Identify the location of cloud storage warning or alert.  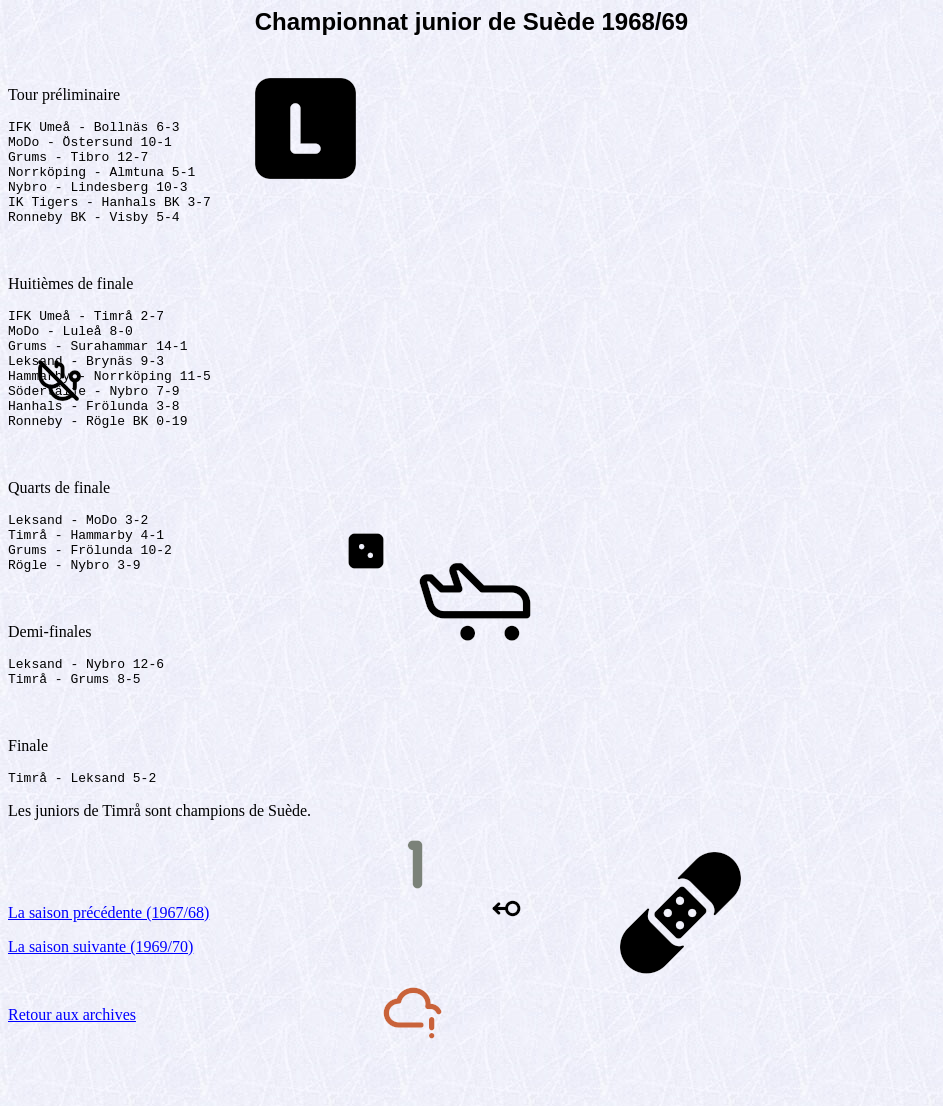
(413, 1009).